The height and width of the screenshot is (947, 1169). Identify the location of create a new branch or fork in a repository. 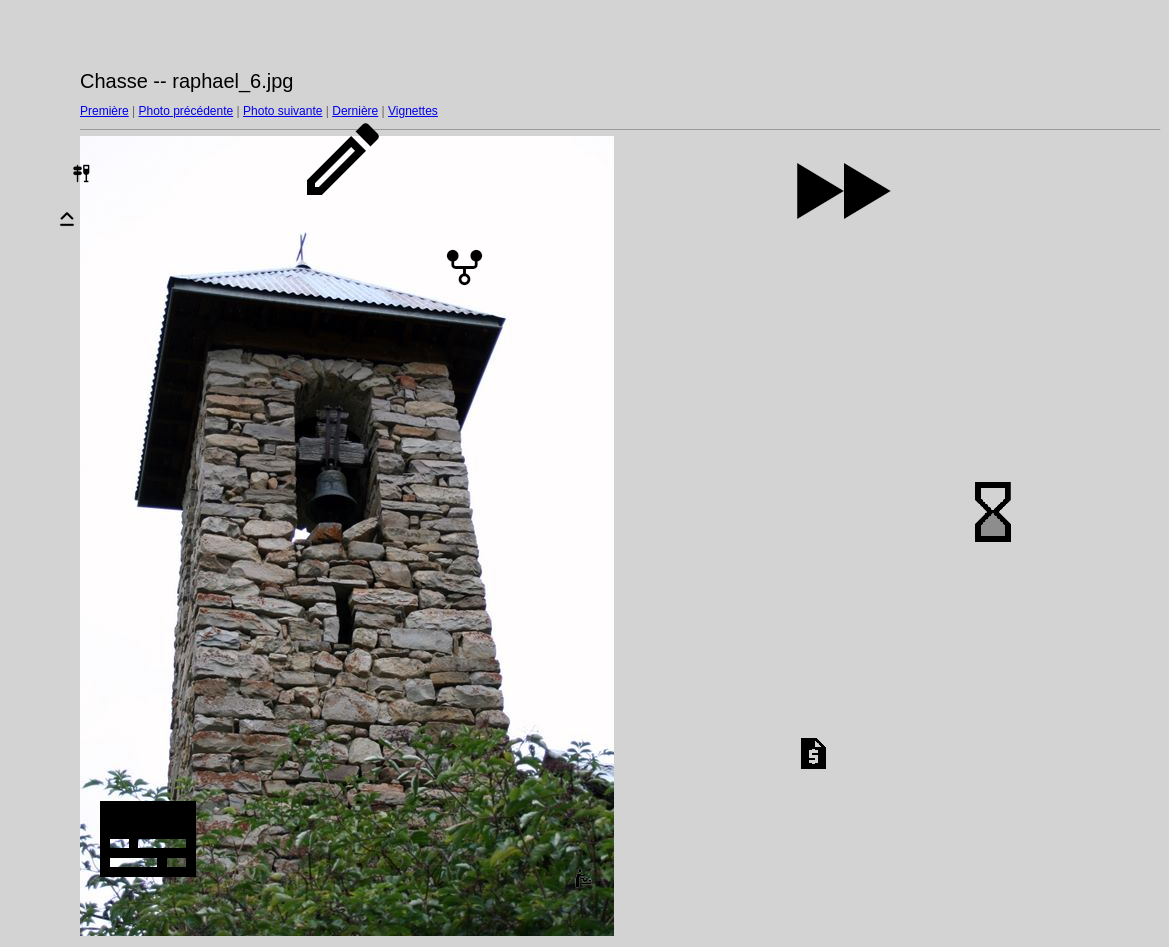
(464, 267).